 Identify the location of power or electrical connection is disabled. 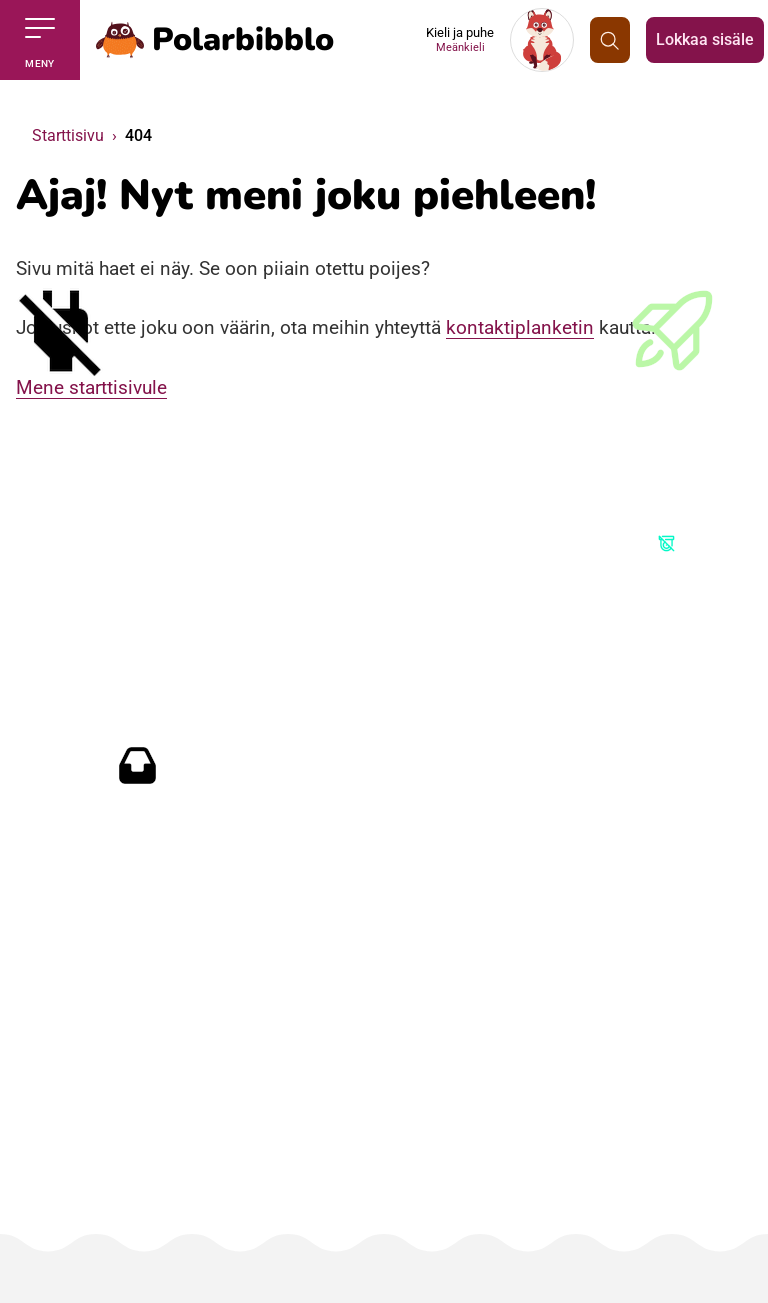
(61, 331).